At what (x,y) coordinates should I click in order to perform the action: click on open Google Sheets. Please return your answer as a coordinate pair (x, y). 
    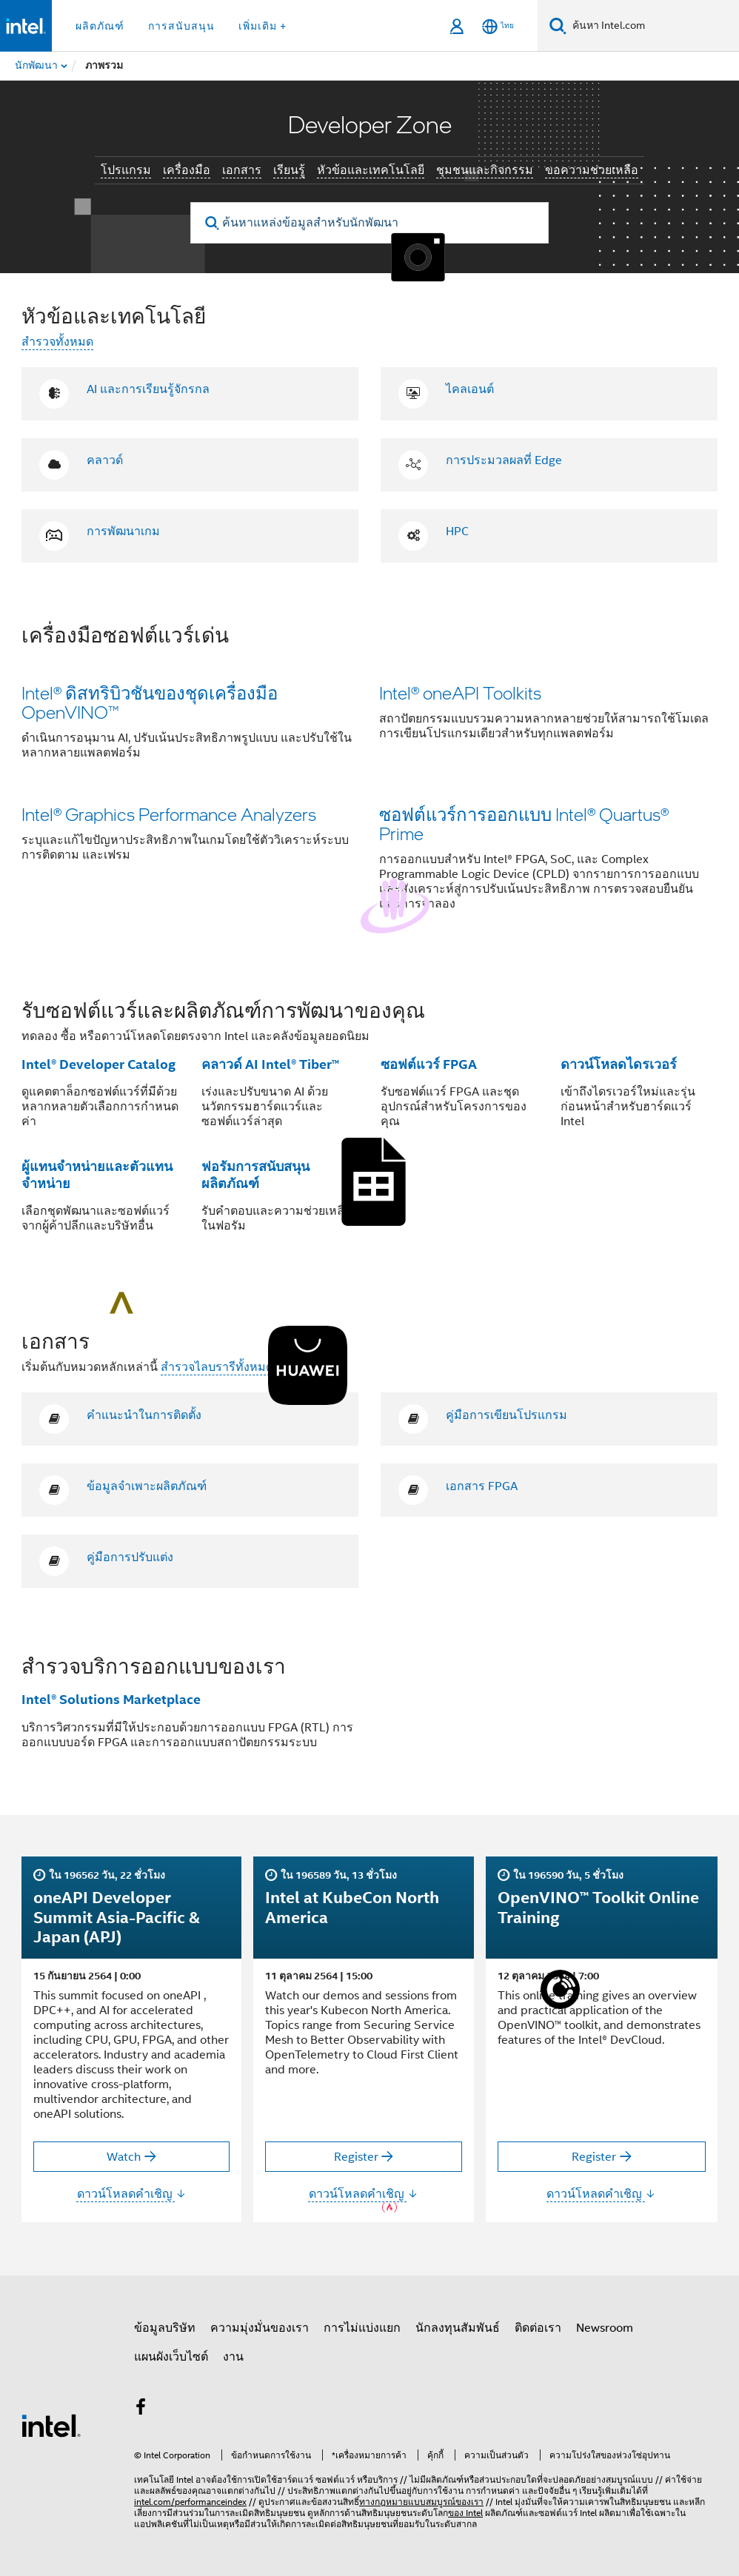
    Looking at the image, I should click on (373, 1181).